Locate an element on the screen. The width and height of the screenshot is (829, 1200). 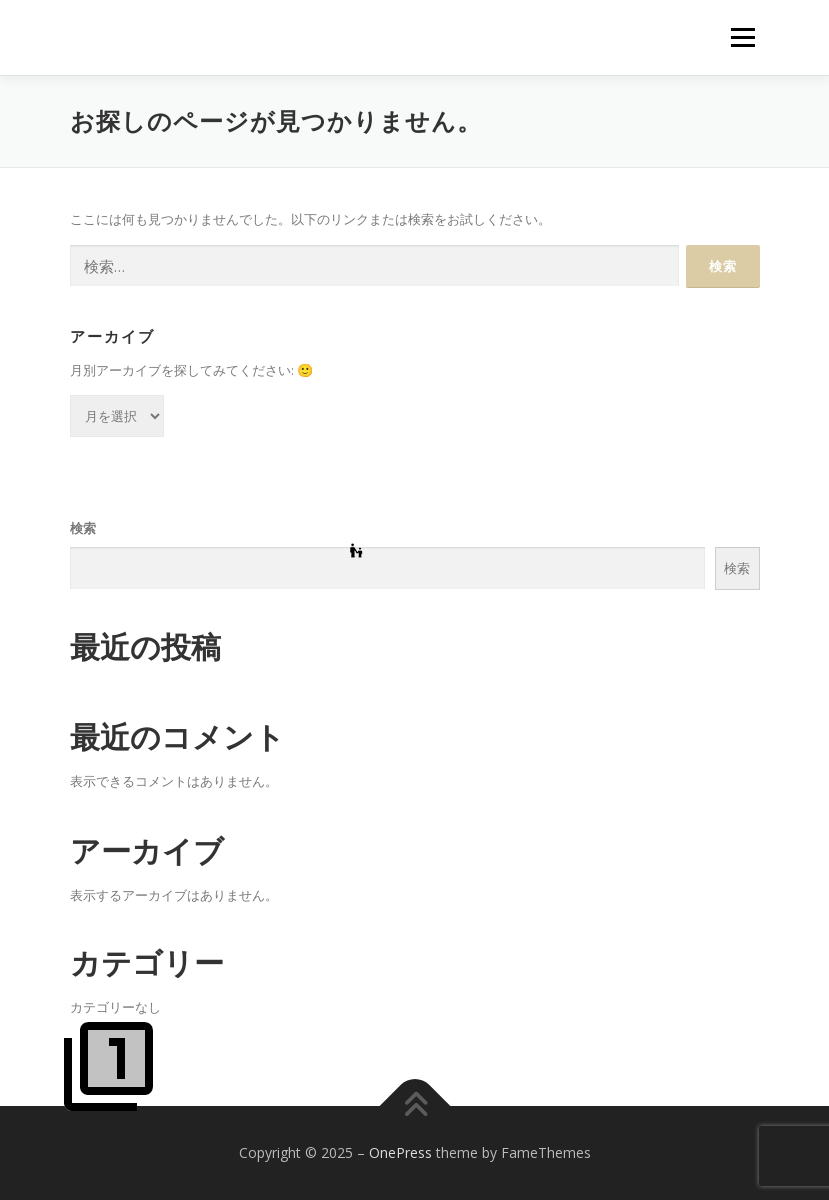
parental supervision required is located at coordinates (356, 550).